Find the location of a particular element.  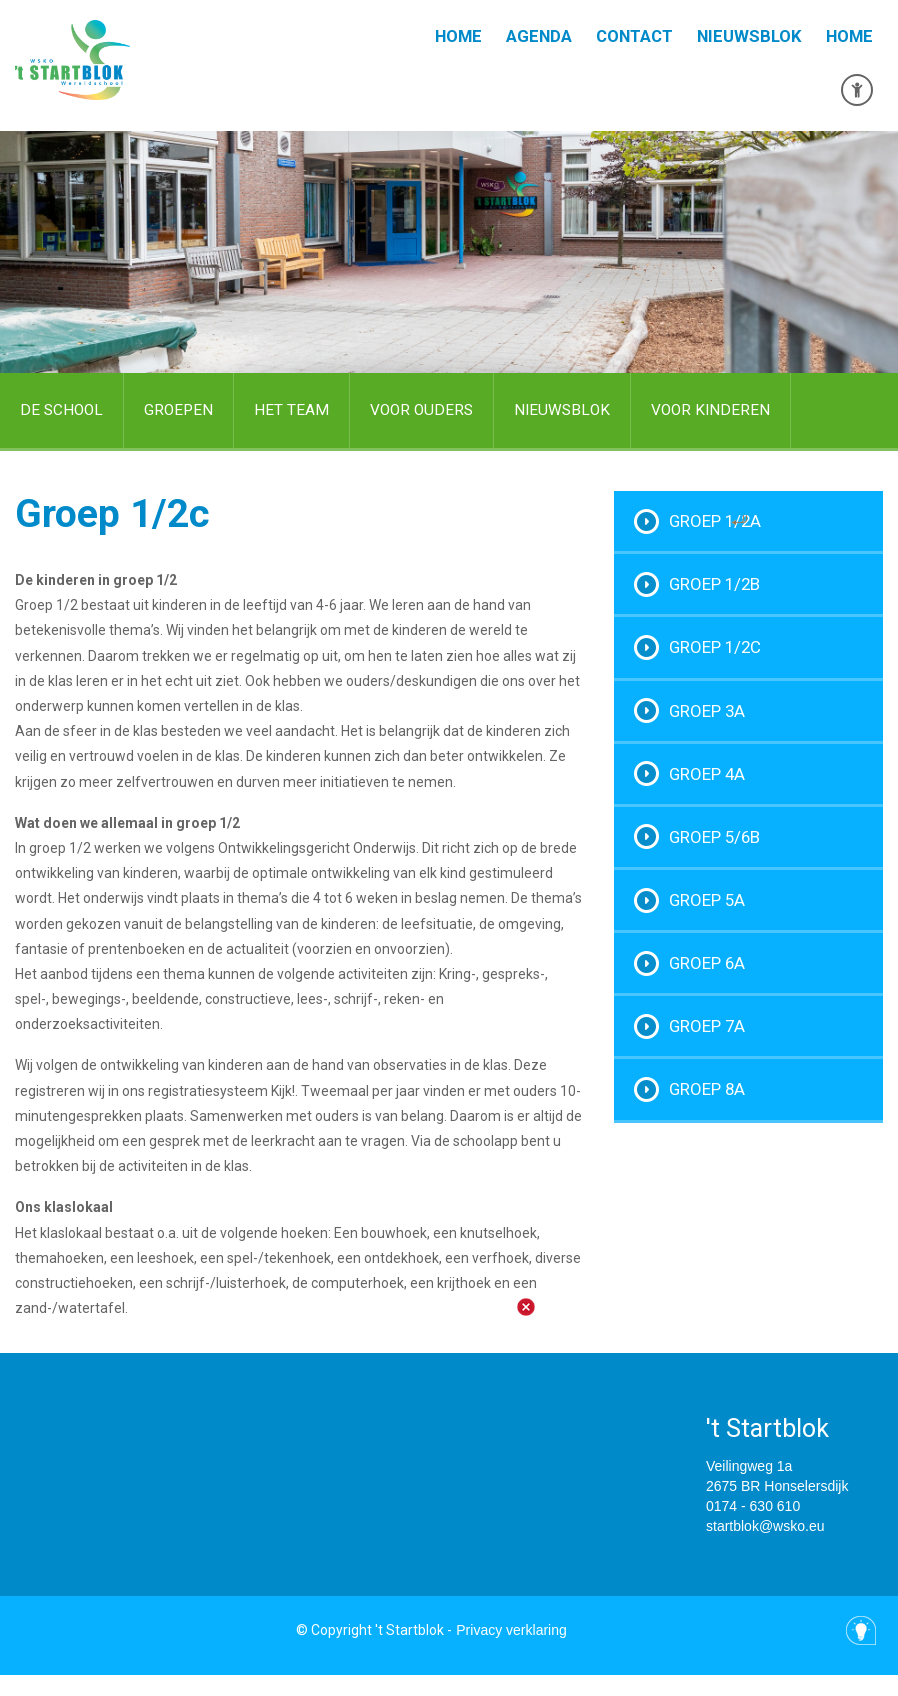

stop or cancel a running process is located at coordinates (526, 1307).